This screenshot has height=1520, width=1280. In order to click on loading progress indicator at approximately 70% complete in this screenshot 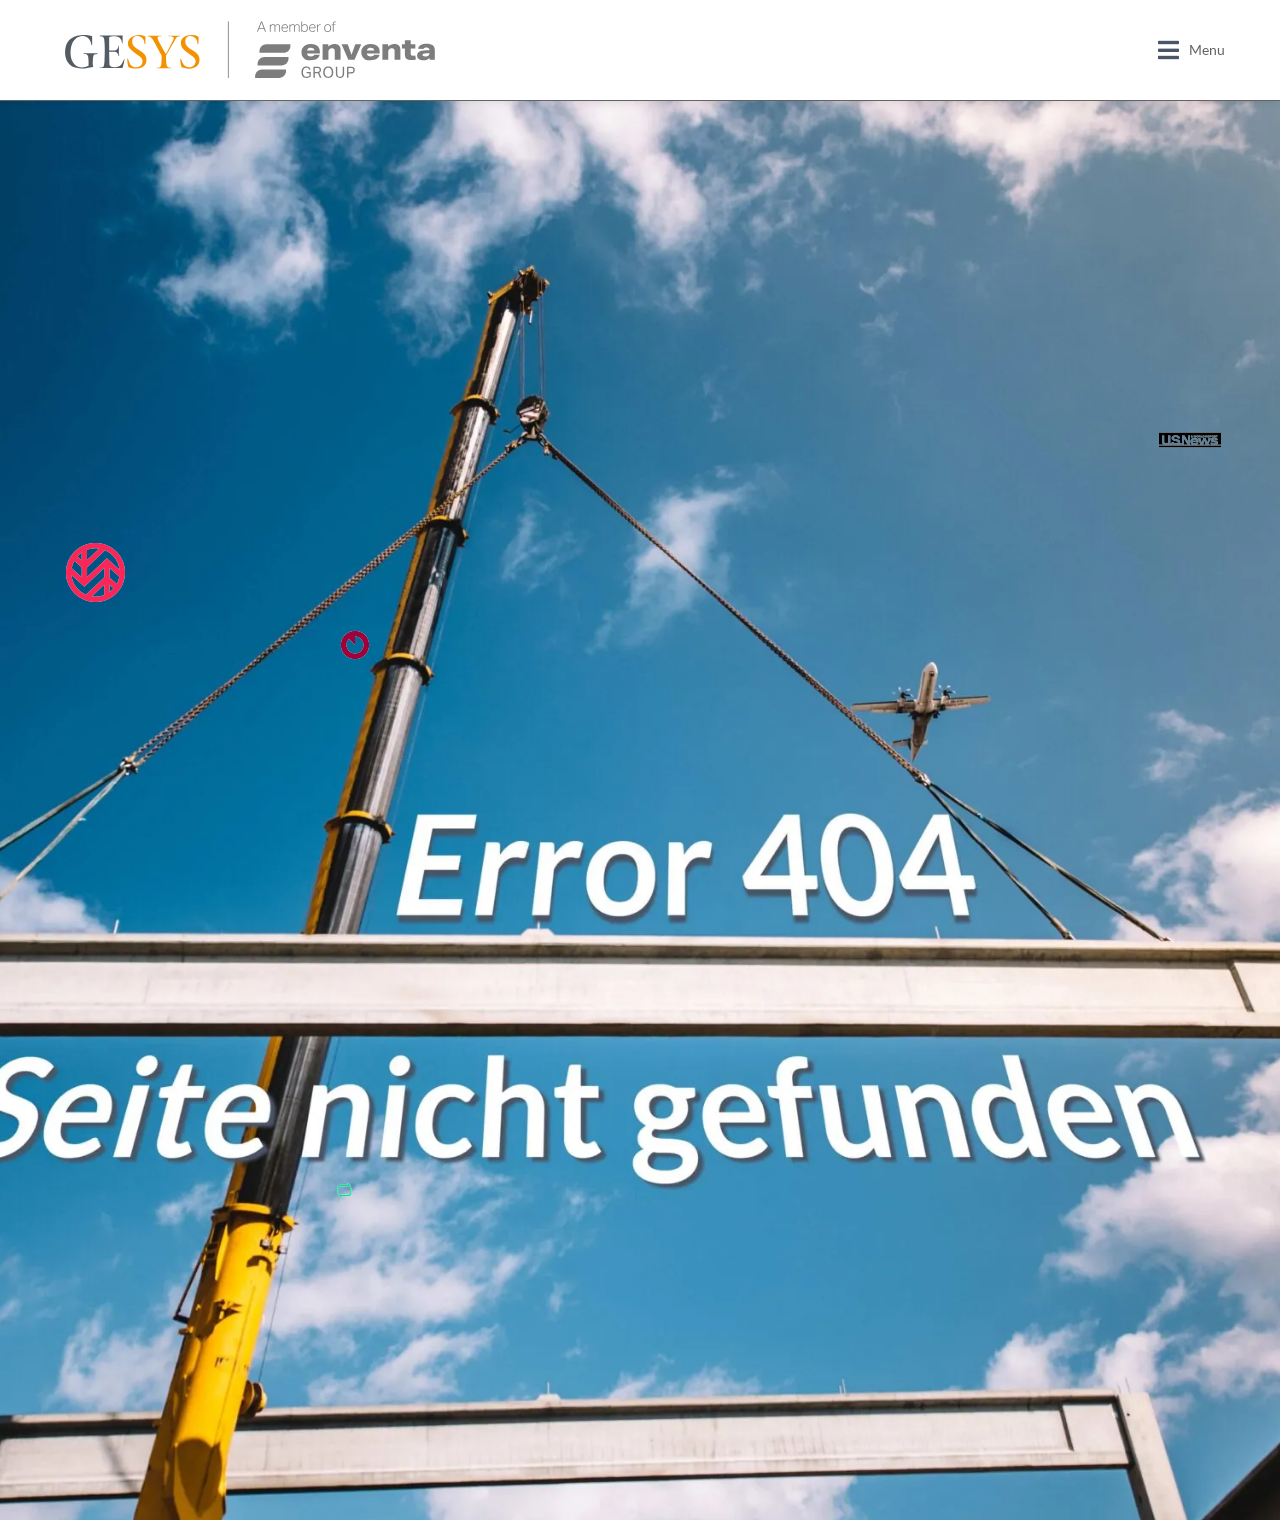, I will do `click(355, 645)`.